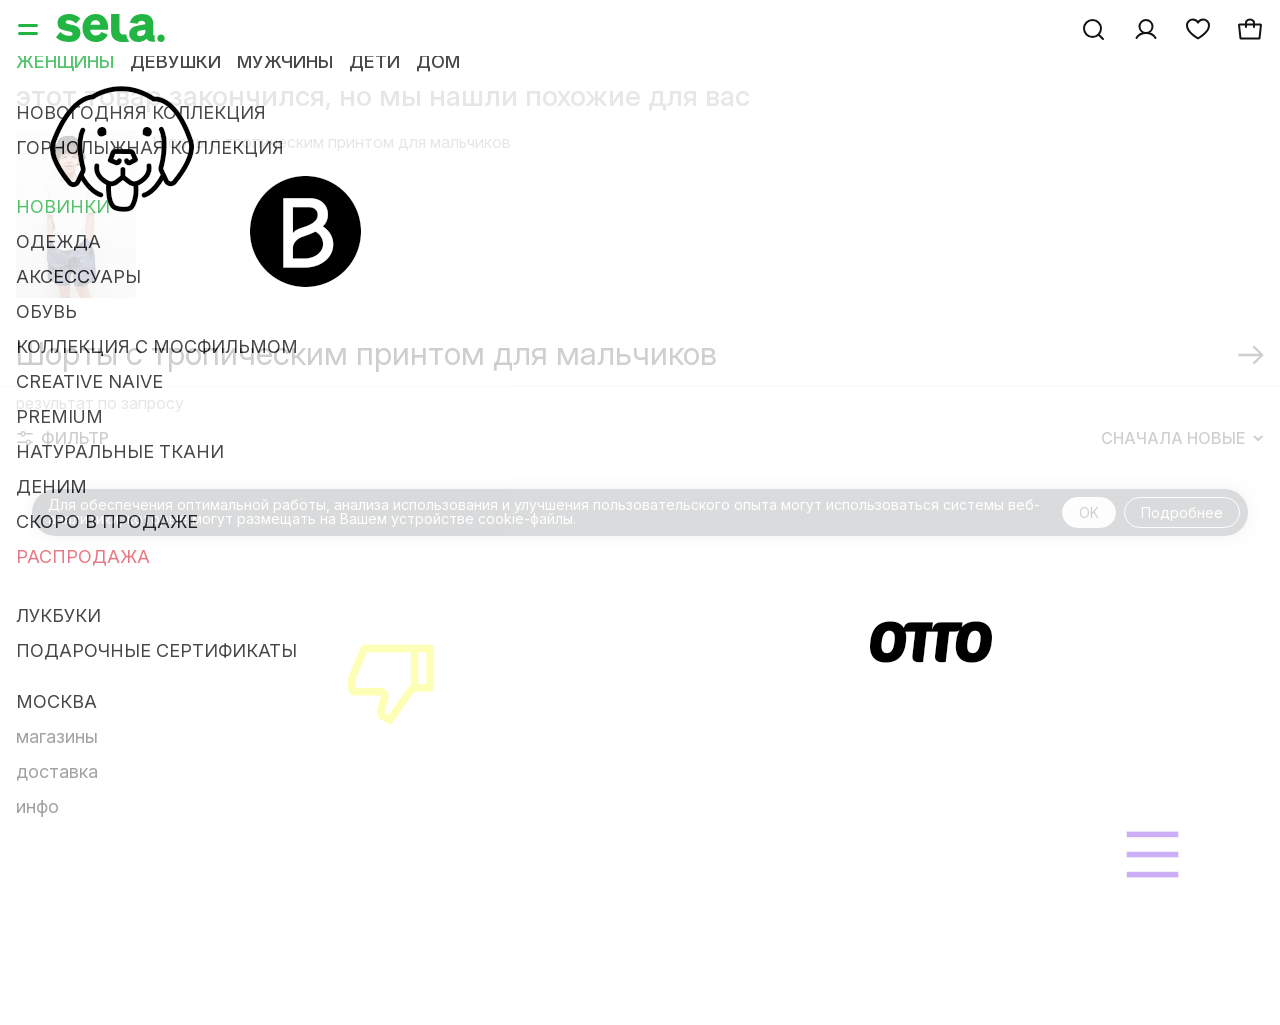 This screenshot has height=1025, width=1280. Describe the element at coordinates (122, 149) in the screenshot. I see `open bruno API client` at that location.